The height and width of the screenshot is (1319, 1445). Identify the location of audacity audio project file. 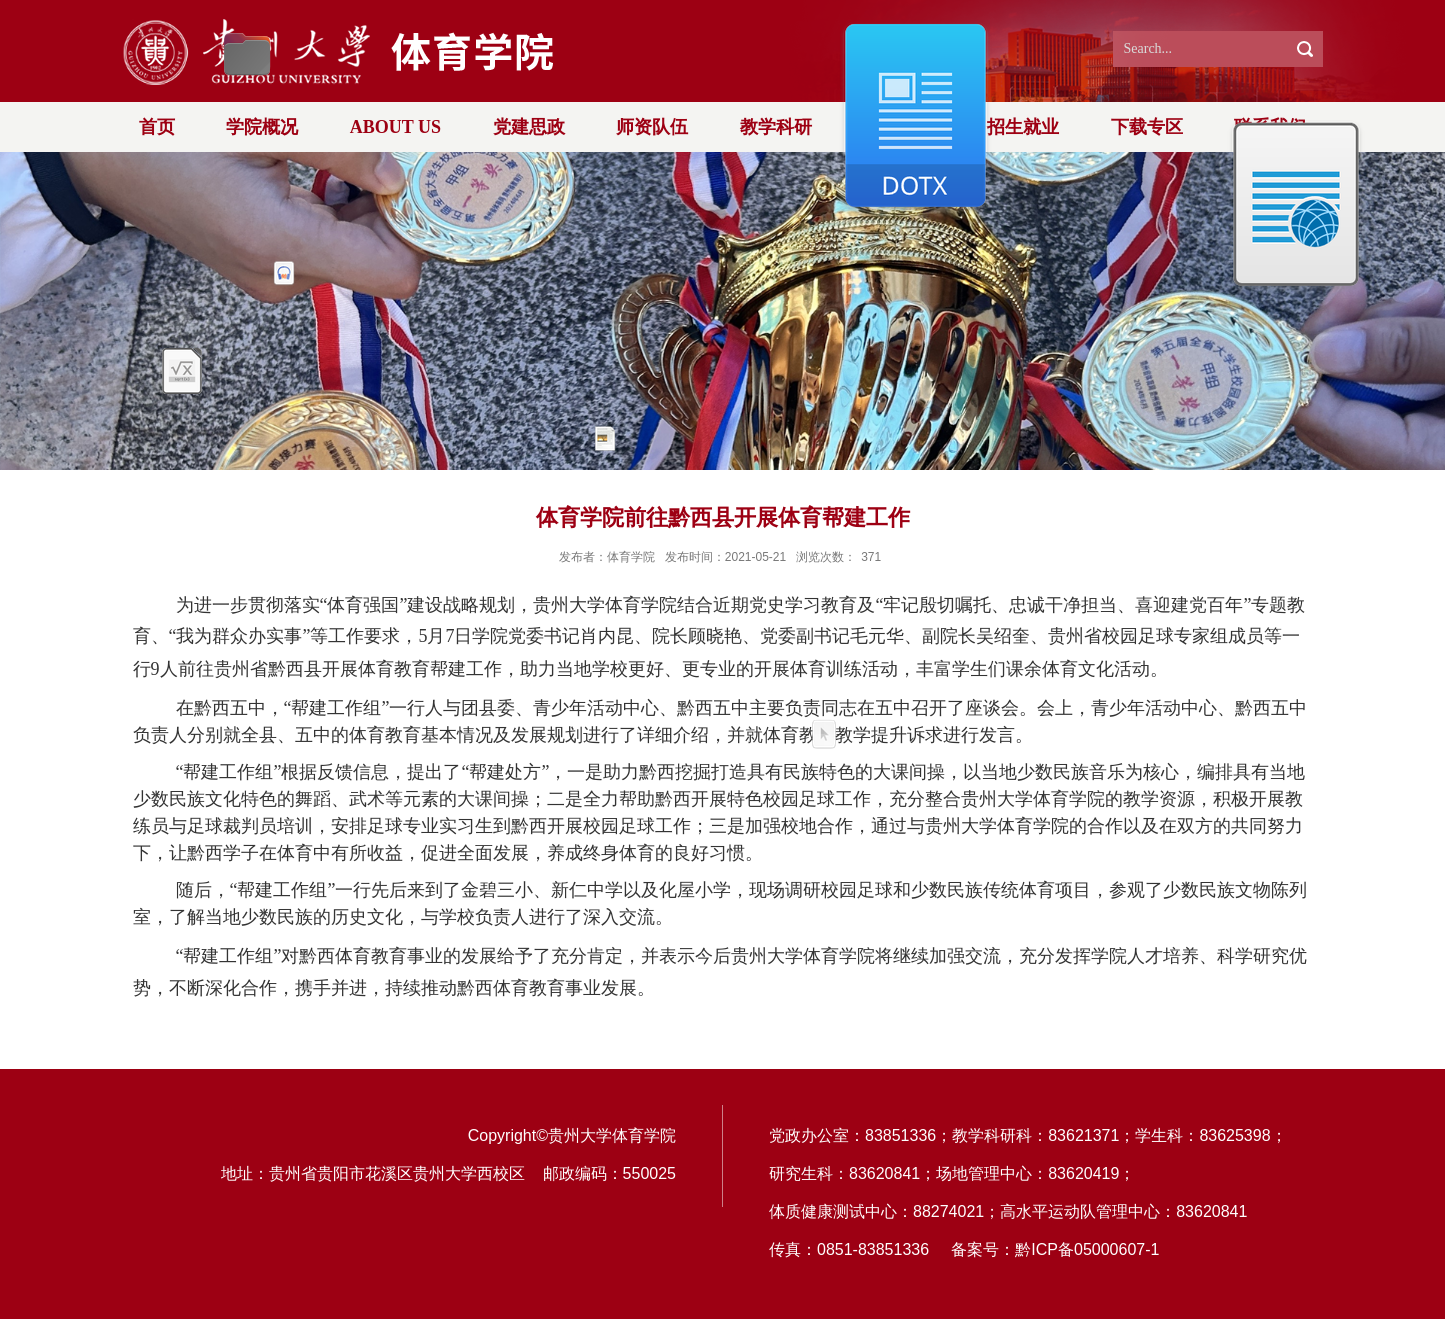
(284, 273).